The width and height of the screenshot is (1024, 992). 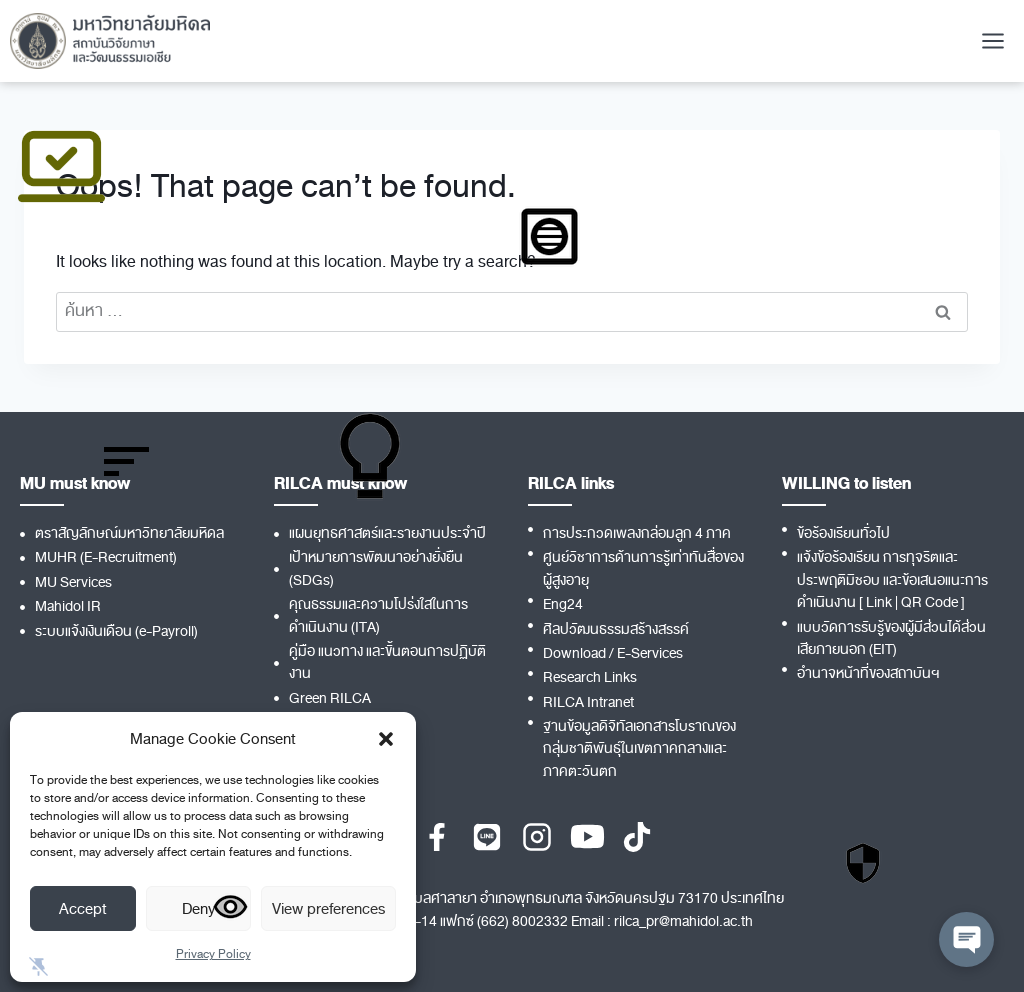 I want to click on access heating and cooling controls, so click(x=549, y=236).